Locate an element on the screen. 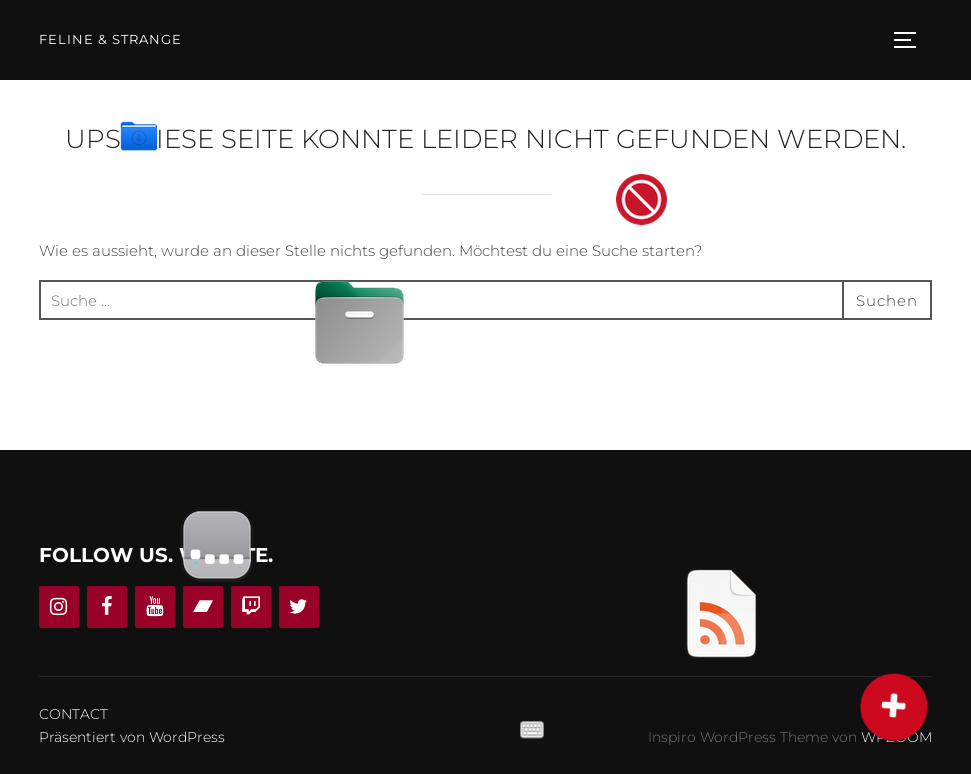 The height and width of the screenshot is (774, 971). open the file manager application is located at coordinates (359, 322).